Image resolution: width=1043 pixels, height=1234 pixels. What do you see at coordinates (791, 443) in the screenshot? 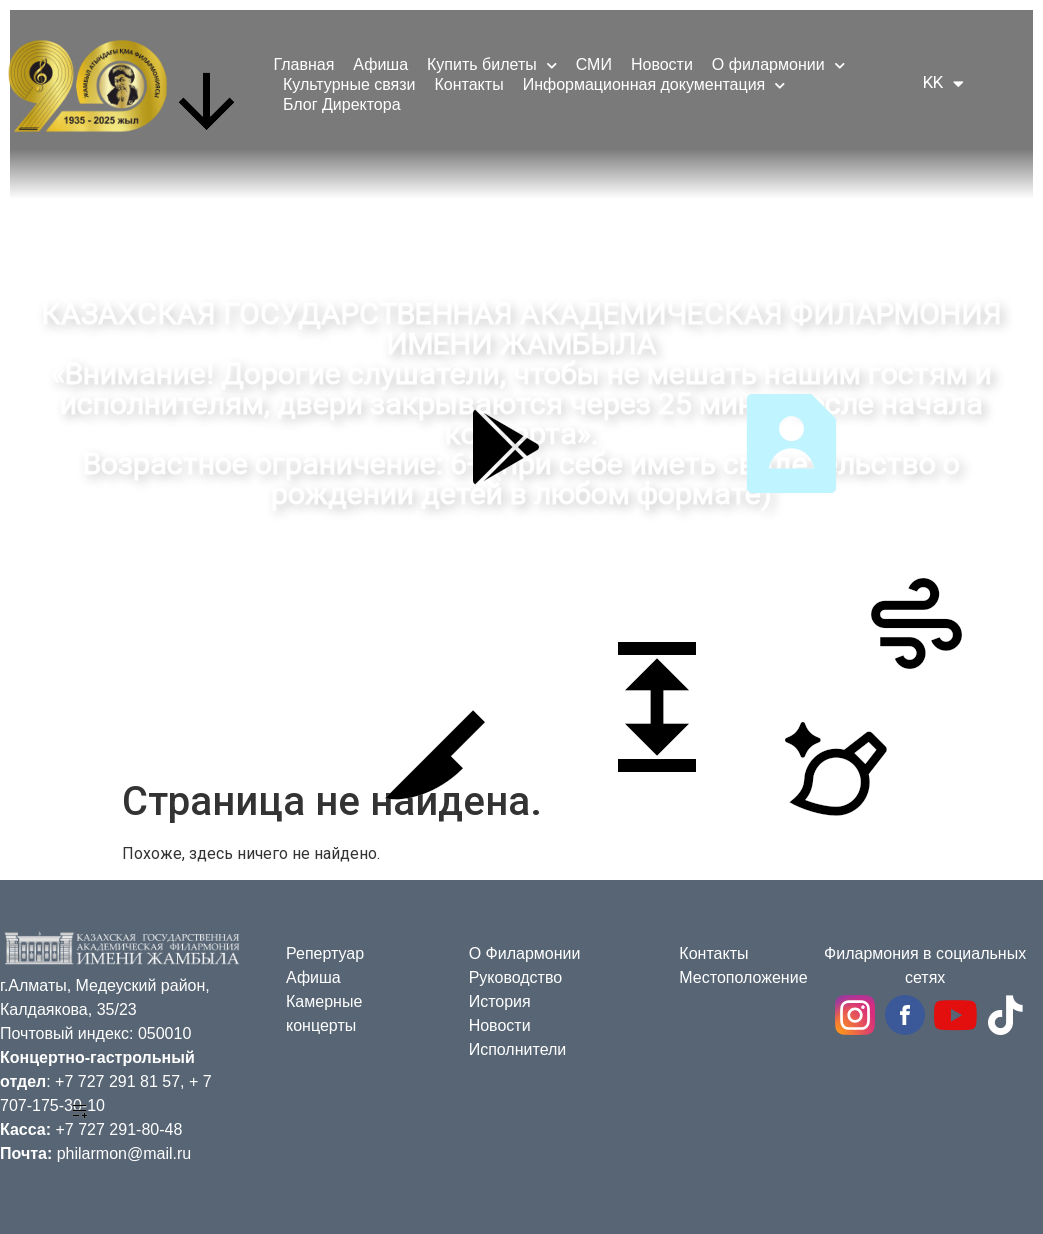
I see `view user profile document` at bounding box center [791, 443].